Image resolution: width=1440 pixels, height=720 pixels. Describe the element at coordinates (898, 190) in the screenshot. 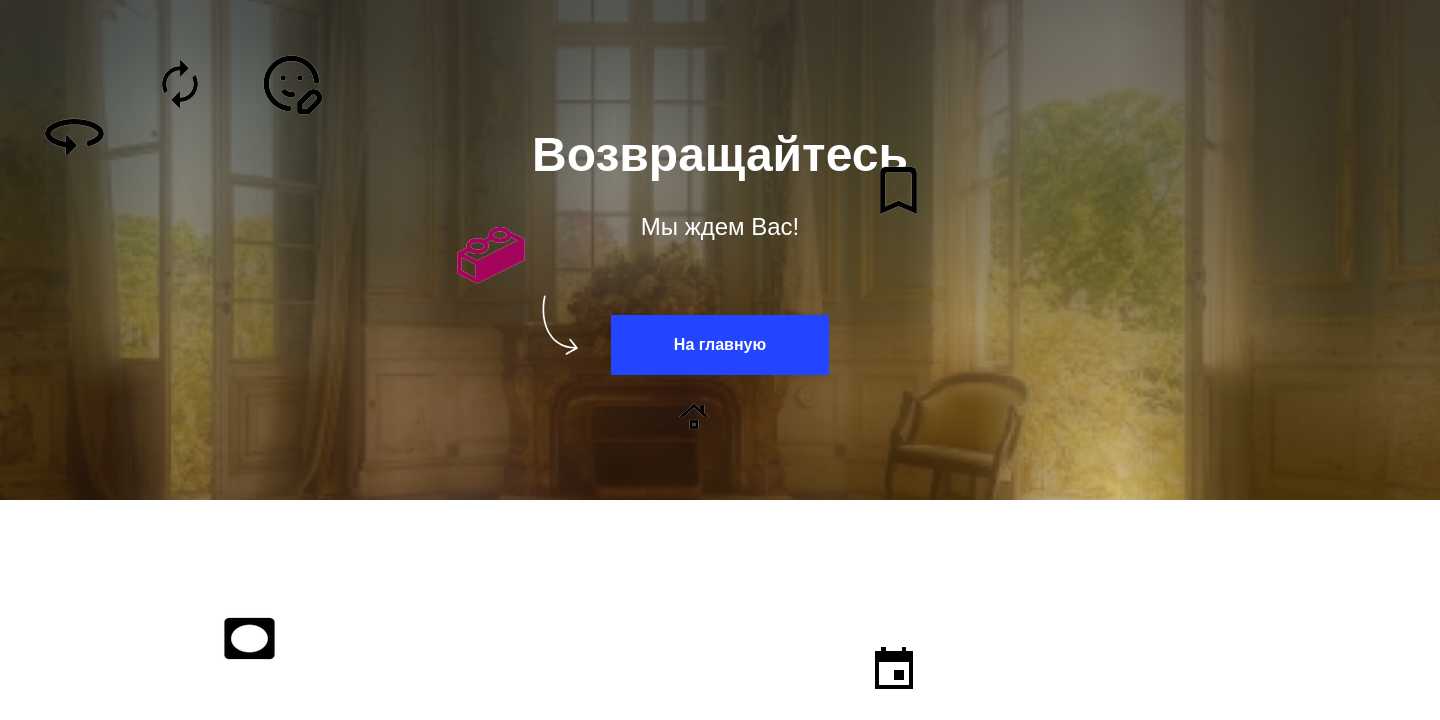

I see `save this item for later` at that location.